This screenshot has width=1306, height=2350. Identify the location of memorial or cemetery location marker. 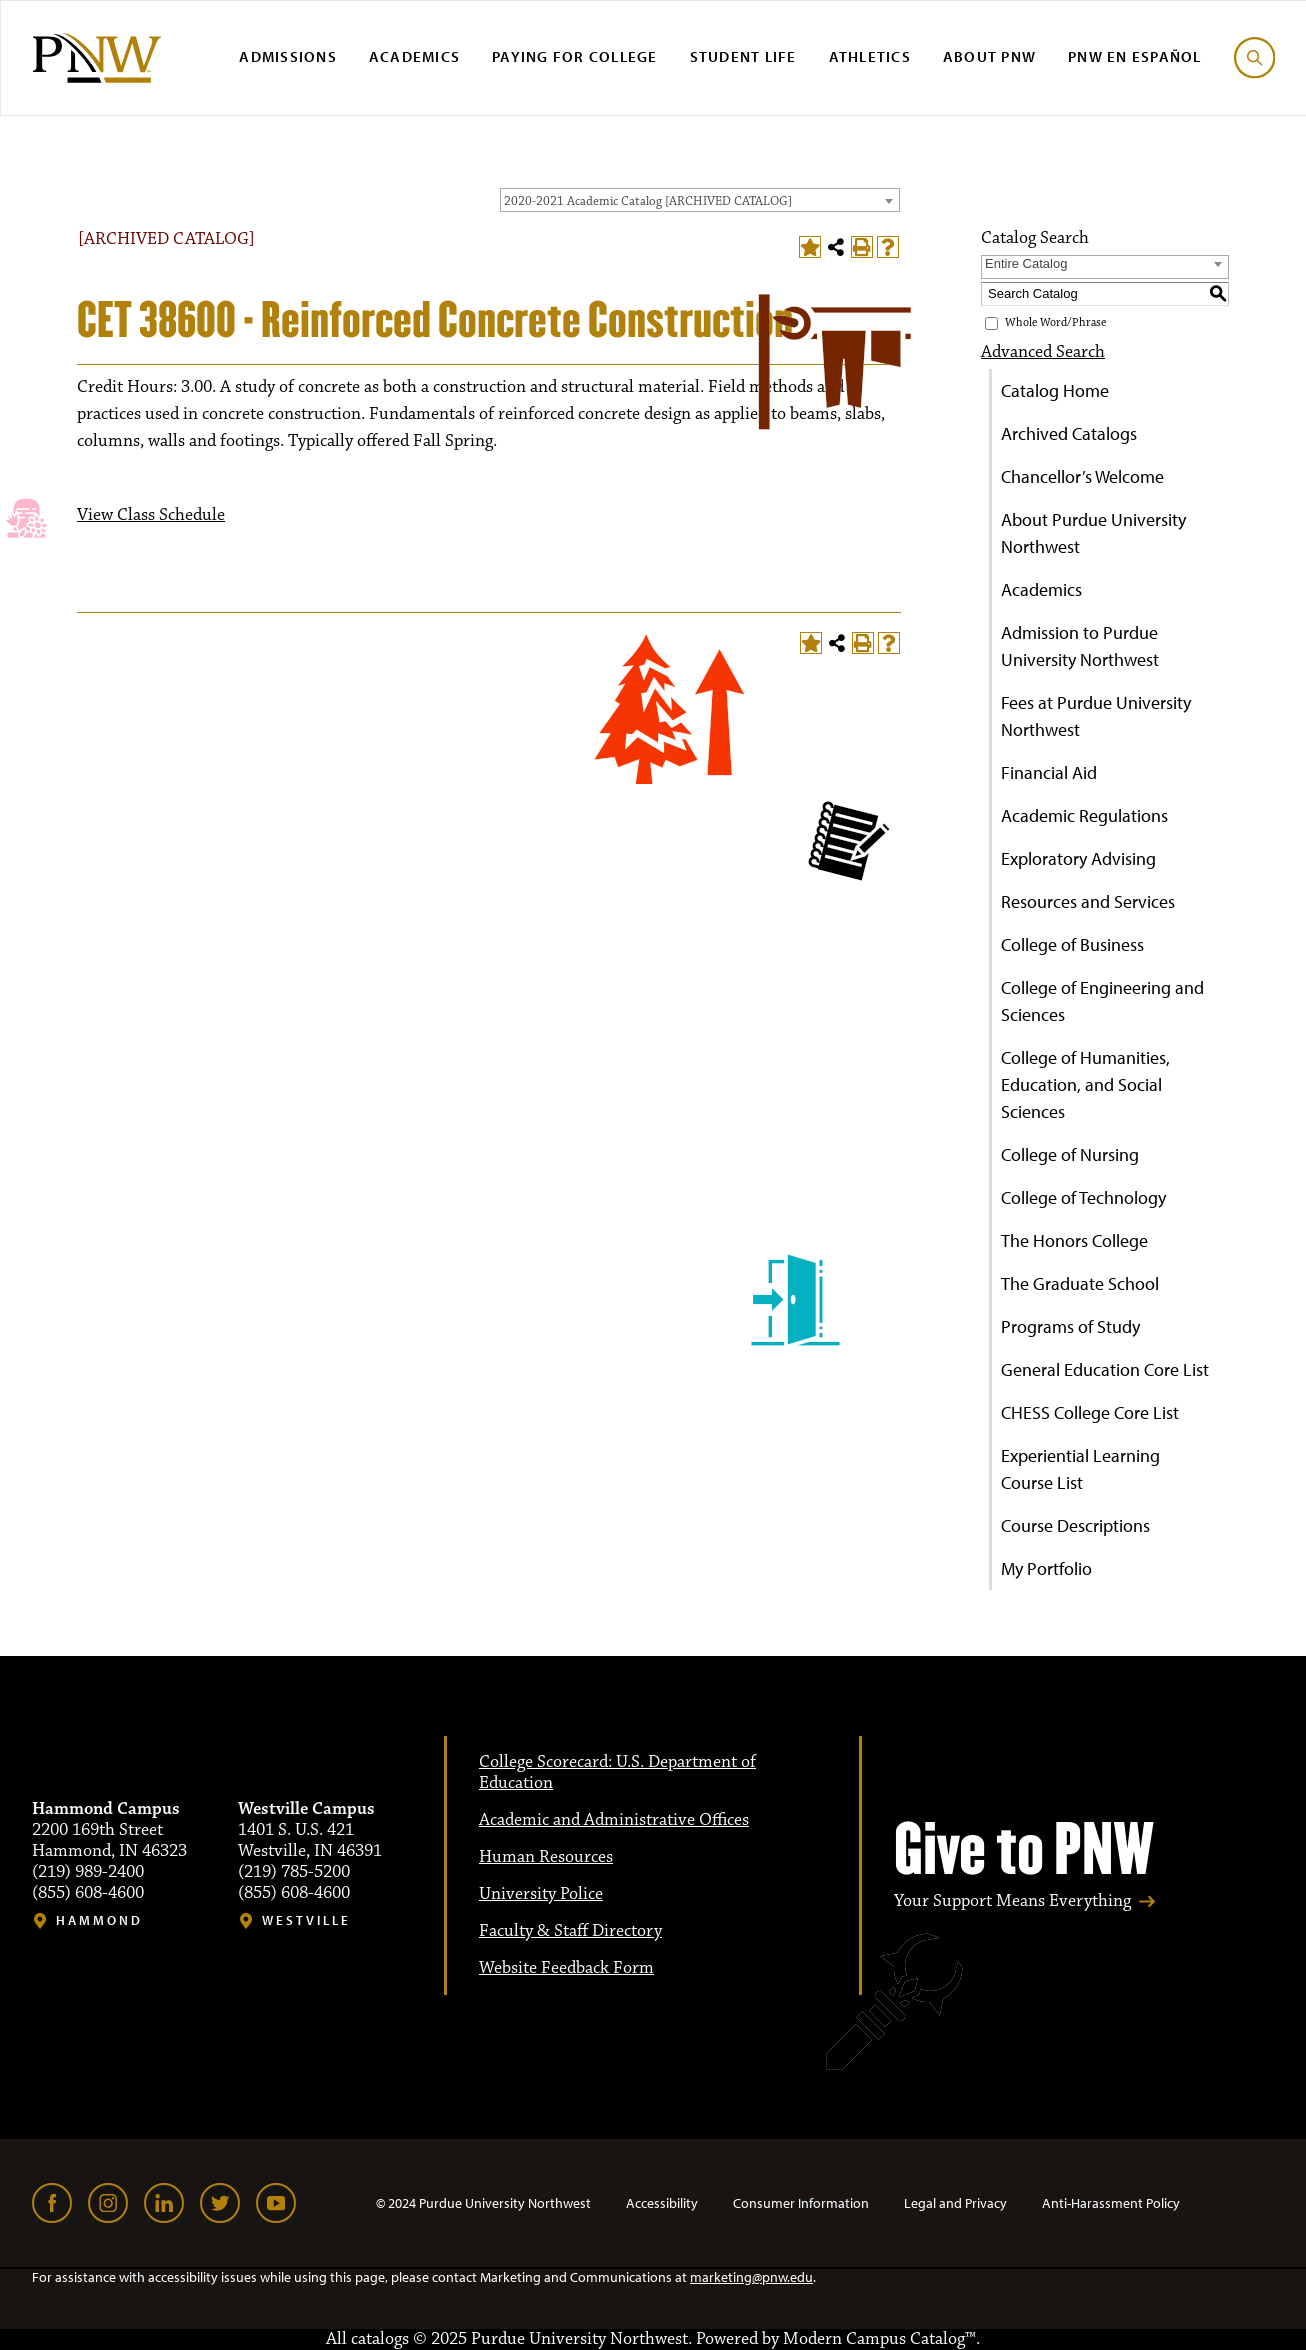
(26, 517).